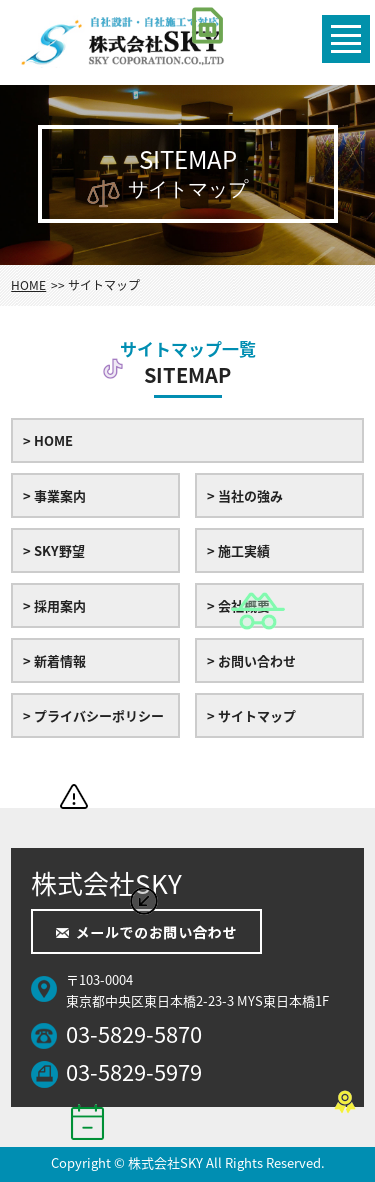  What do you see at coordinates (74, 797) in the screenshot?
I see `indicates a warning or caution state` at bounding box center [74, 797].